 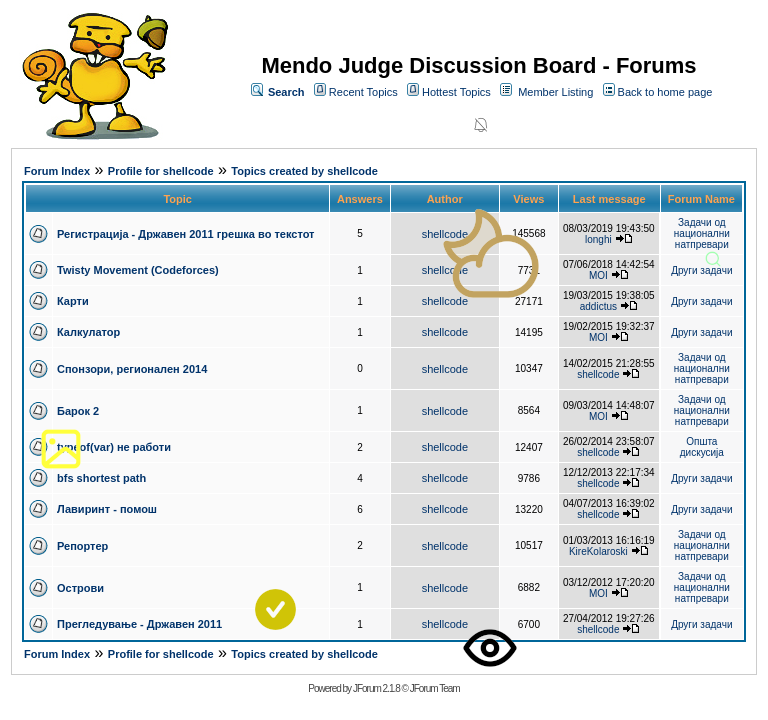 What do you see at coordinates (489, 258) in the screenshot?
I see `indicates nighttime or evening weather conditions` at bounding box center [489, 258].